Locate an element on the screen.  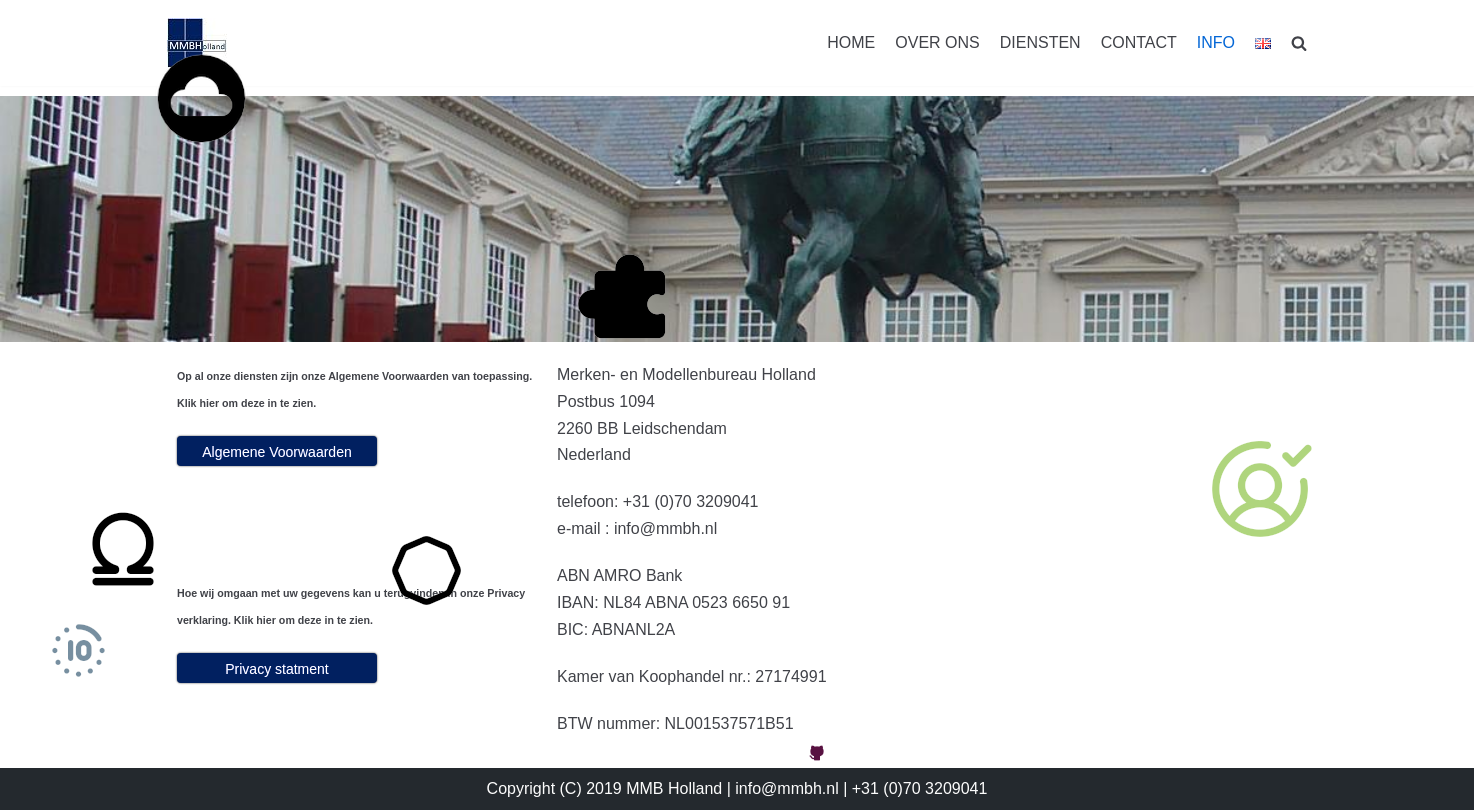
set a 10-second timer or countdown is located at coordinates (78, 650).